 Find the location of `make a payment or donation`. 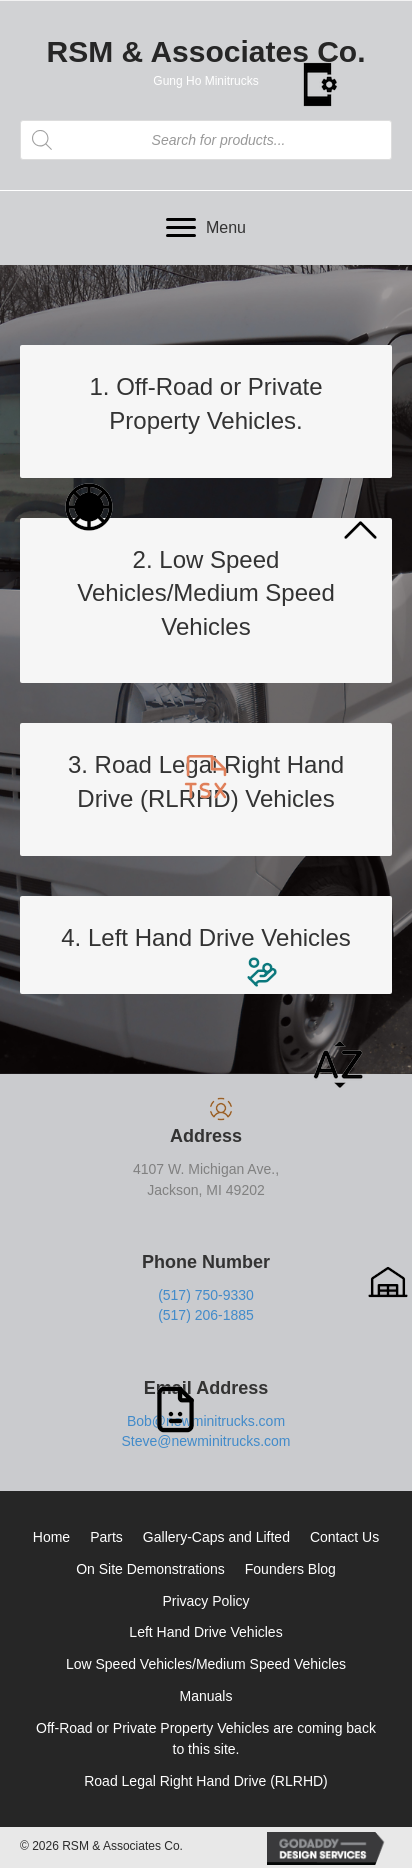

make a payment or donation is located at coordinates (262, 972).